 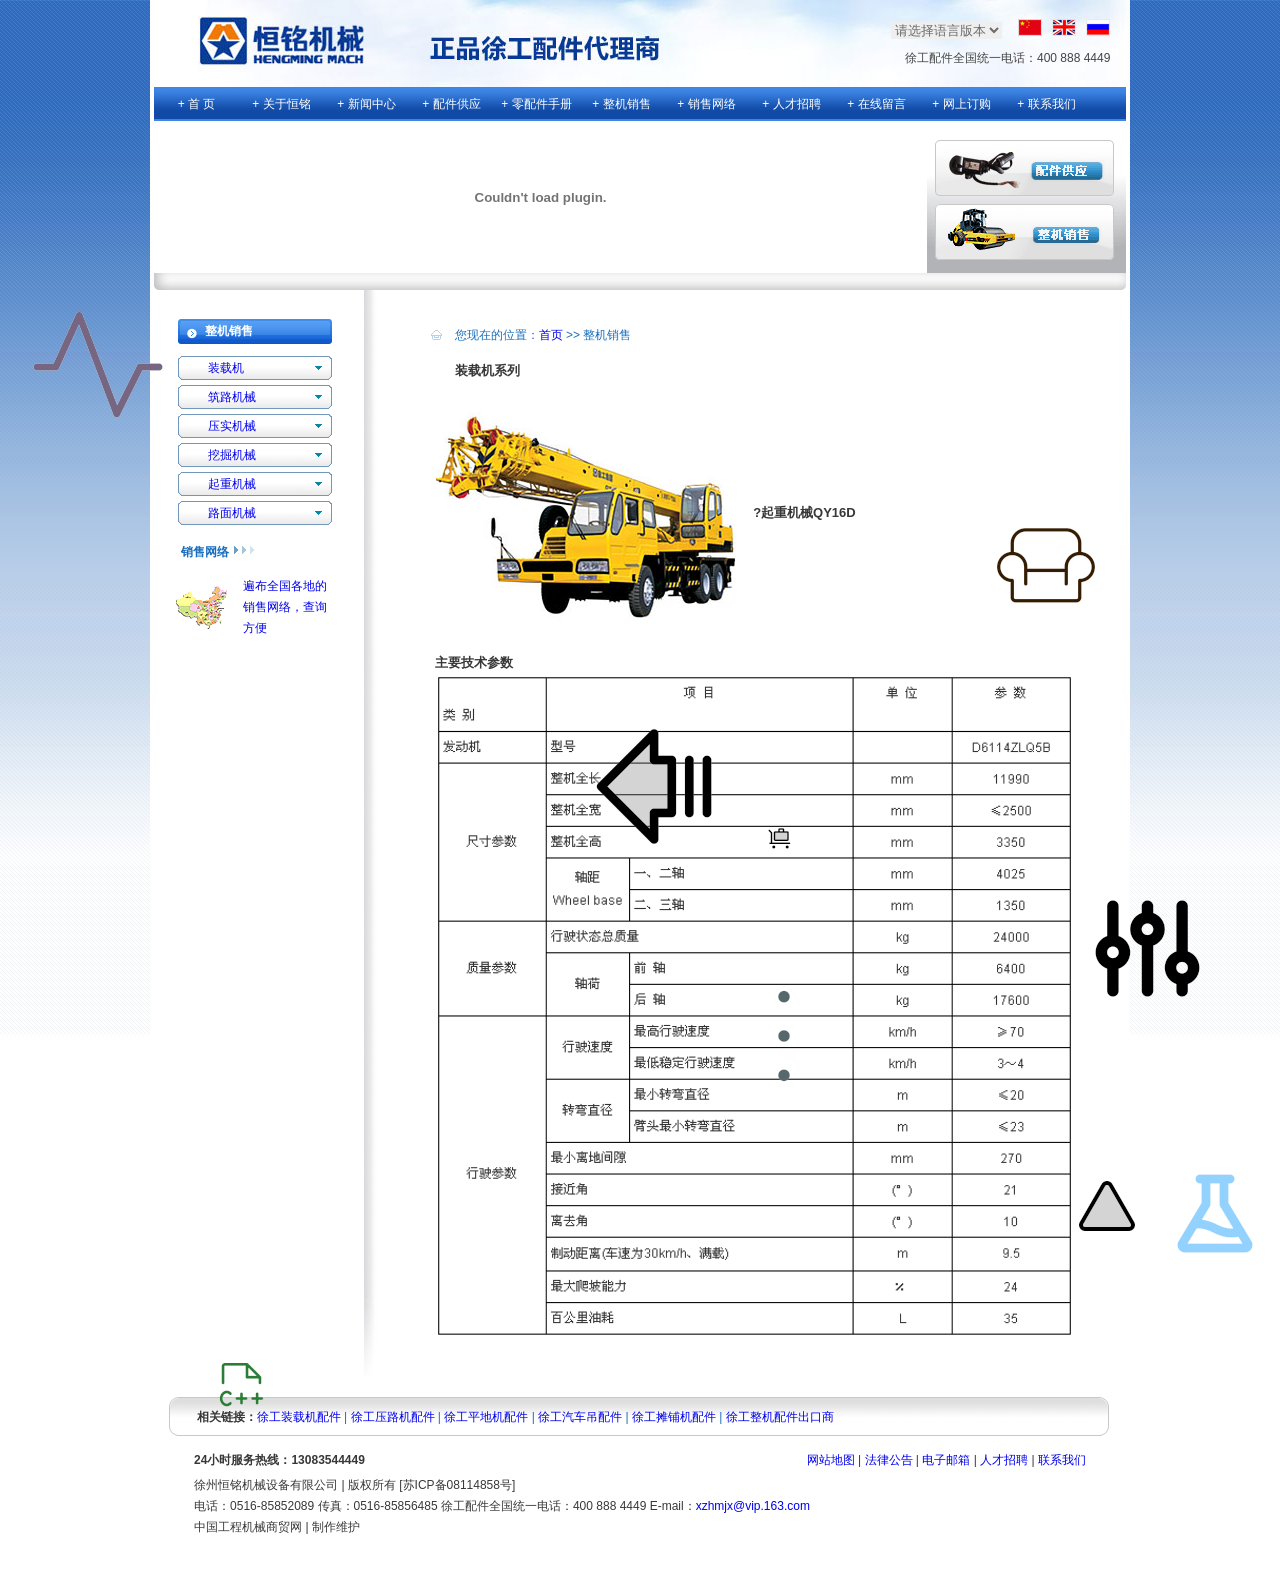 What do you see at coordinates (98, 367) in the screenshot?
I see `view health or heart rate data` at bounding box center [98, 367].